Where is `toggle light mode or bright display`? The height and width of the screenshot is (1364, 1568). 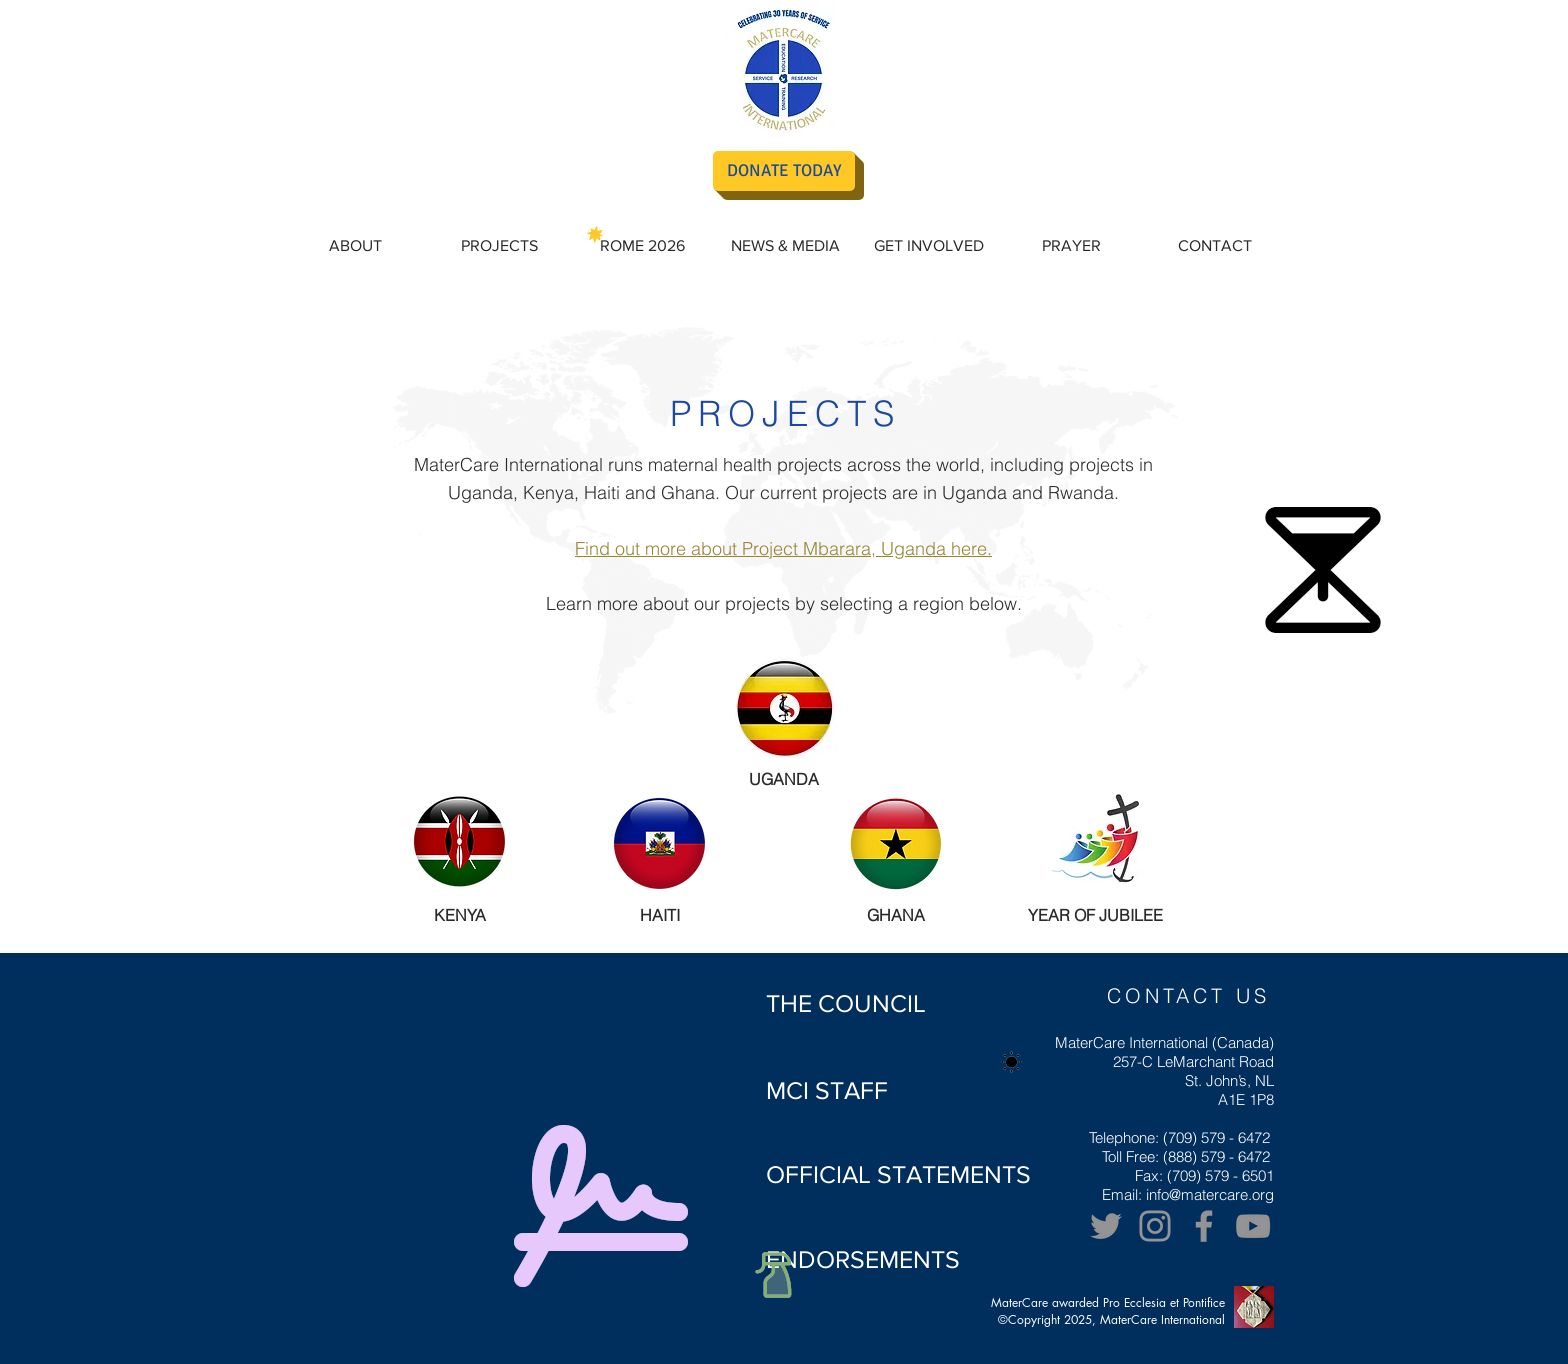
toggle light mode or bright display is located at coordinates (1011, 1062).